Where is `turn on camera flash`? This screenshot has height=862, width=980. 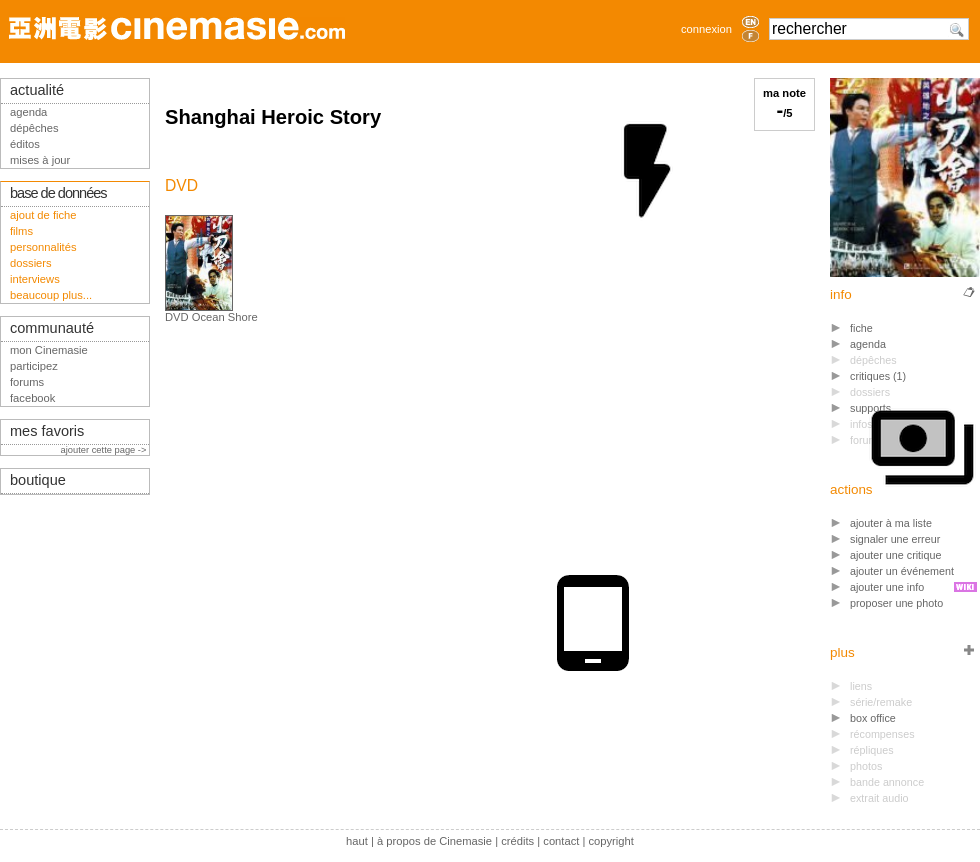
turn on camera flash is located at coordinates (649, 174).